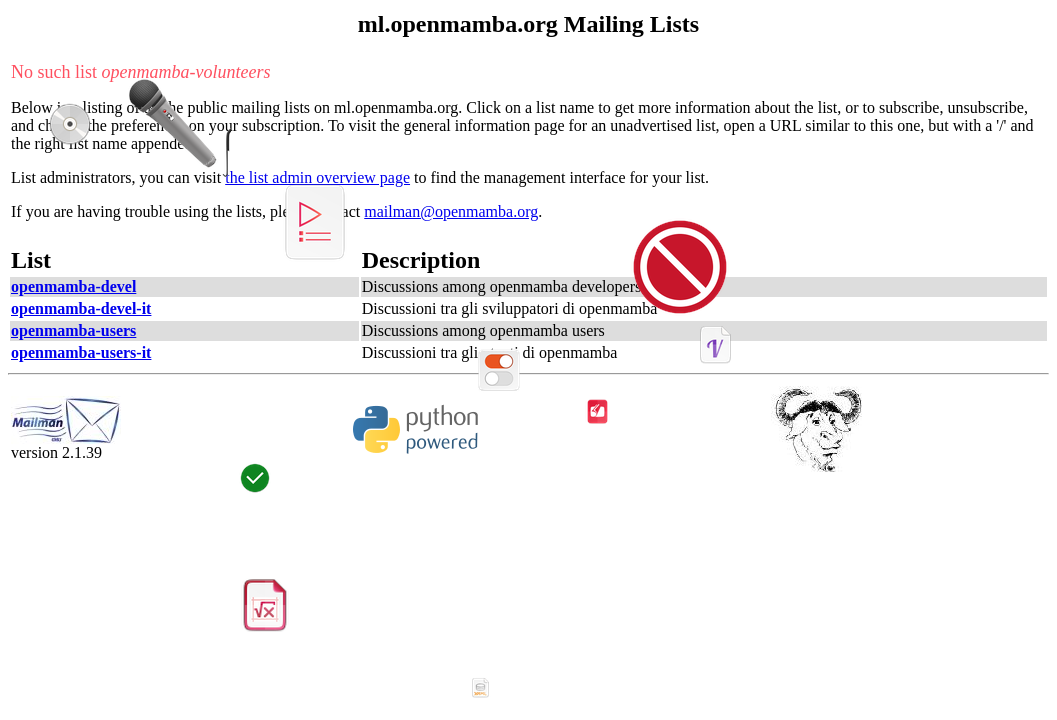 The height and width of the screenshot is (720, 1057). What do you see at coordinates (265, 605) in the screenshot?
I see `open a mathematical formula document` at bounding box center [265, 605].